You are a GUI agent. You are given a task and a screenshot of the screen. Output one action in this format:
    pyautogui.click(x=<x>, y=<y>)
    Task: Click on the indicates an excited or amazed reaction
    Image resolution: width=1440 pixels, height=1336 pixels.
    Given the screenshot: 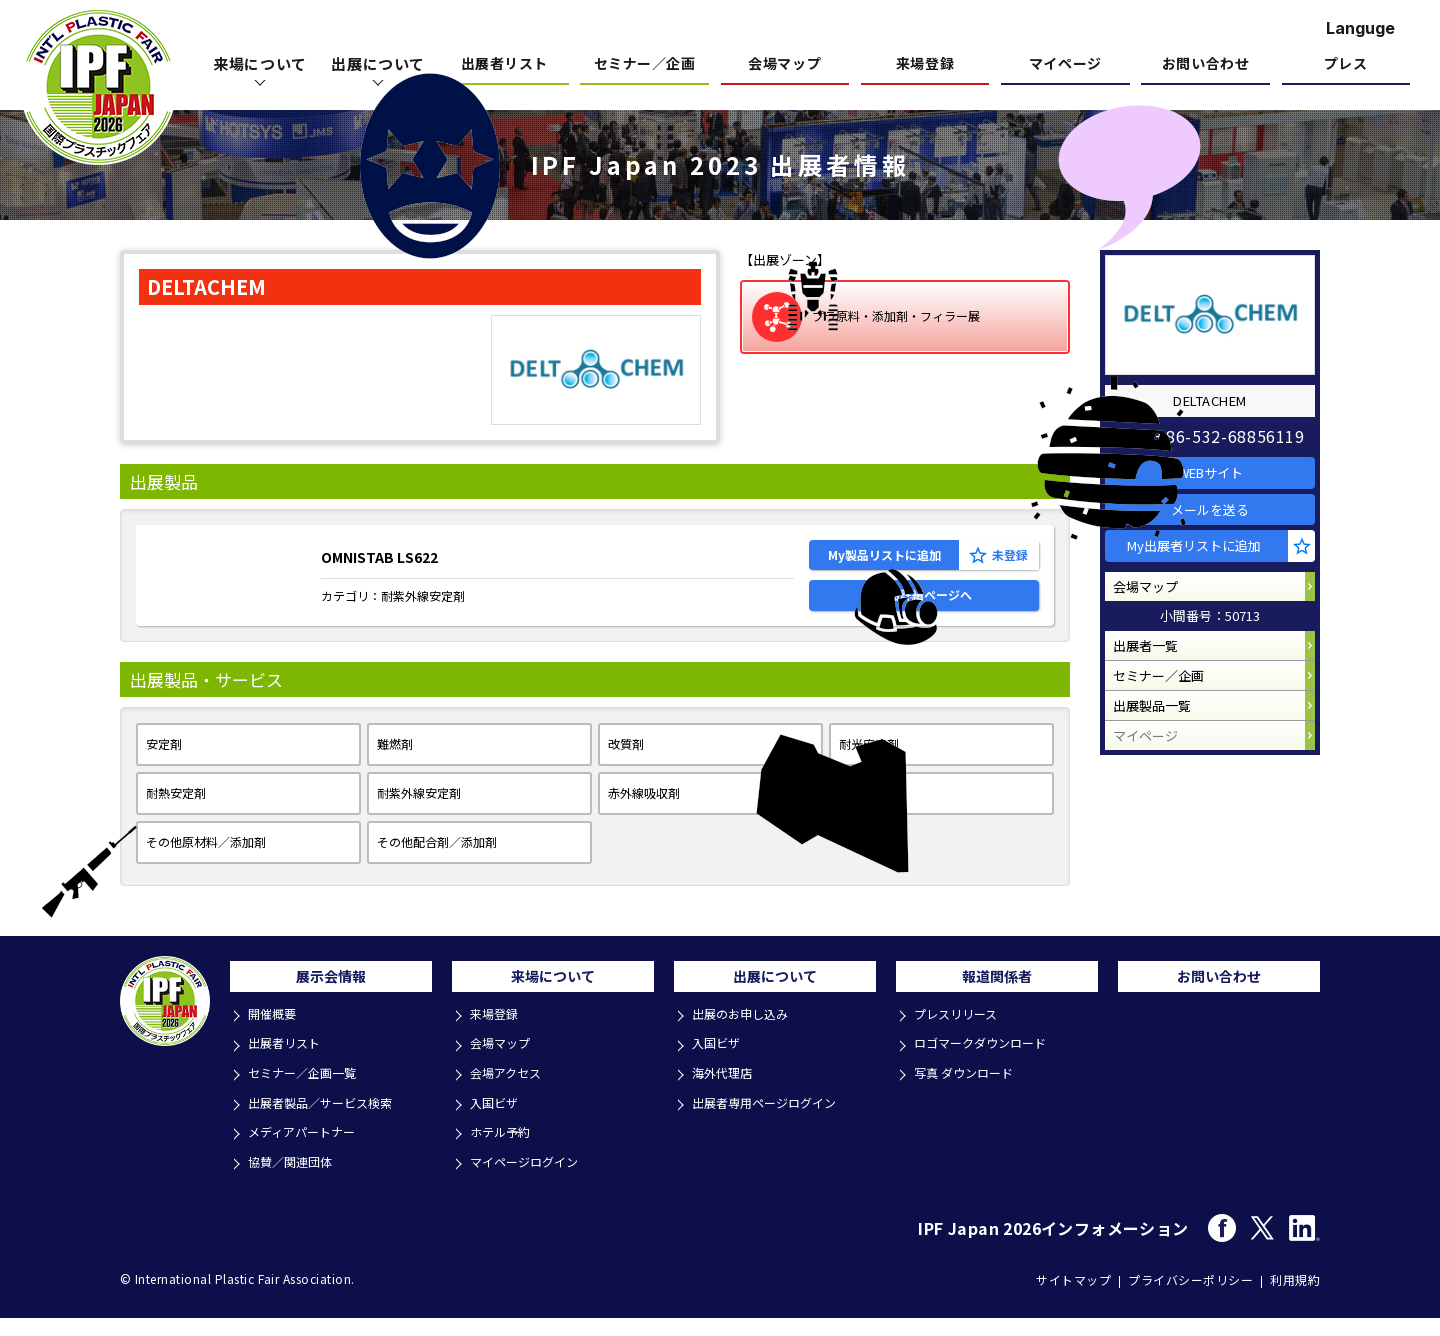 What is the action you would take?
    pyautogui.click(x=430, y=166)
    